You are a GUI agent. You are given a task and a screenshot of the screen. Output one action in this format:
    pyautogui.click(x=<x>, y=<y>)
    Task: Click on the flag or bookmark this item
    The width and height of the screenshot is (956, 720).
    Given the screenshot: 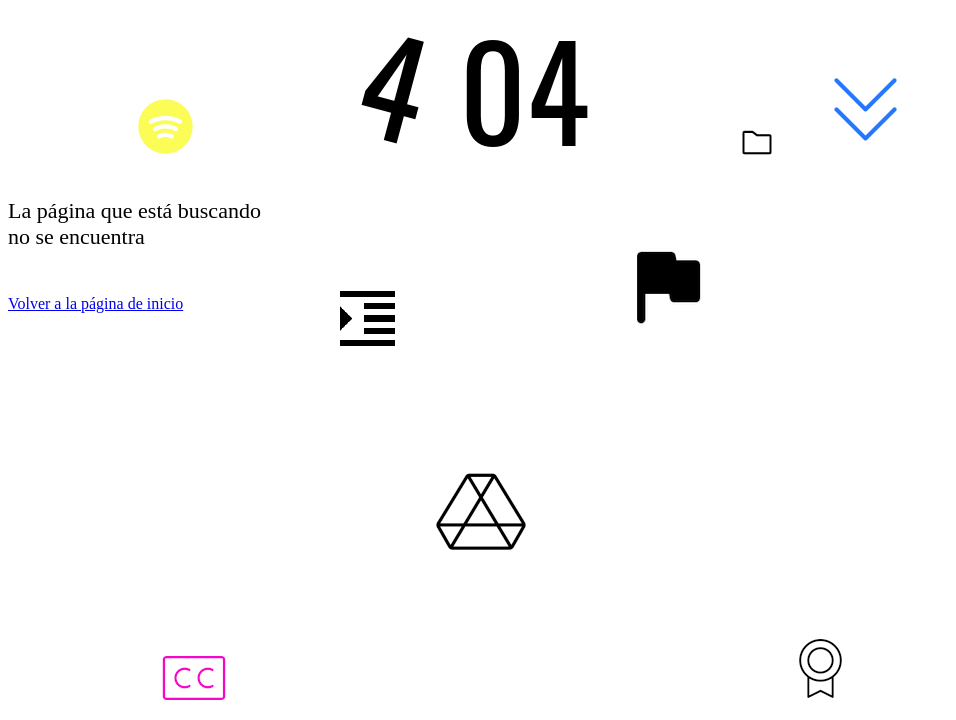 What is the action you would take?
    pyautogui.click(x=666, y=285)
    